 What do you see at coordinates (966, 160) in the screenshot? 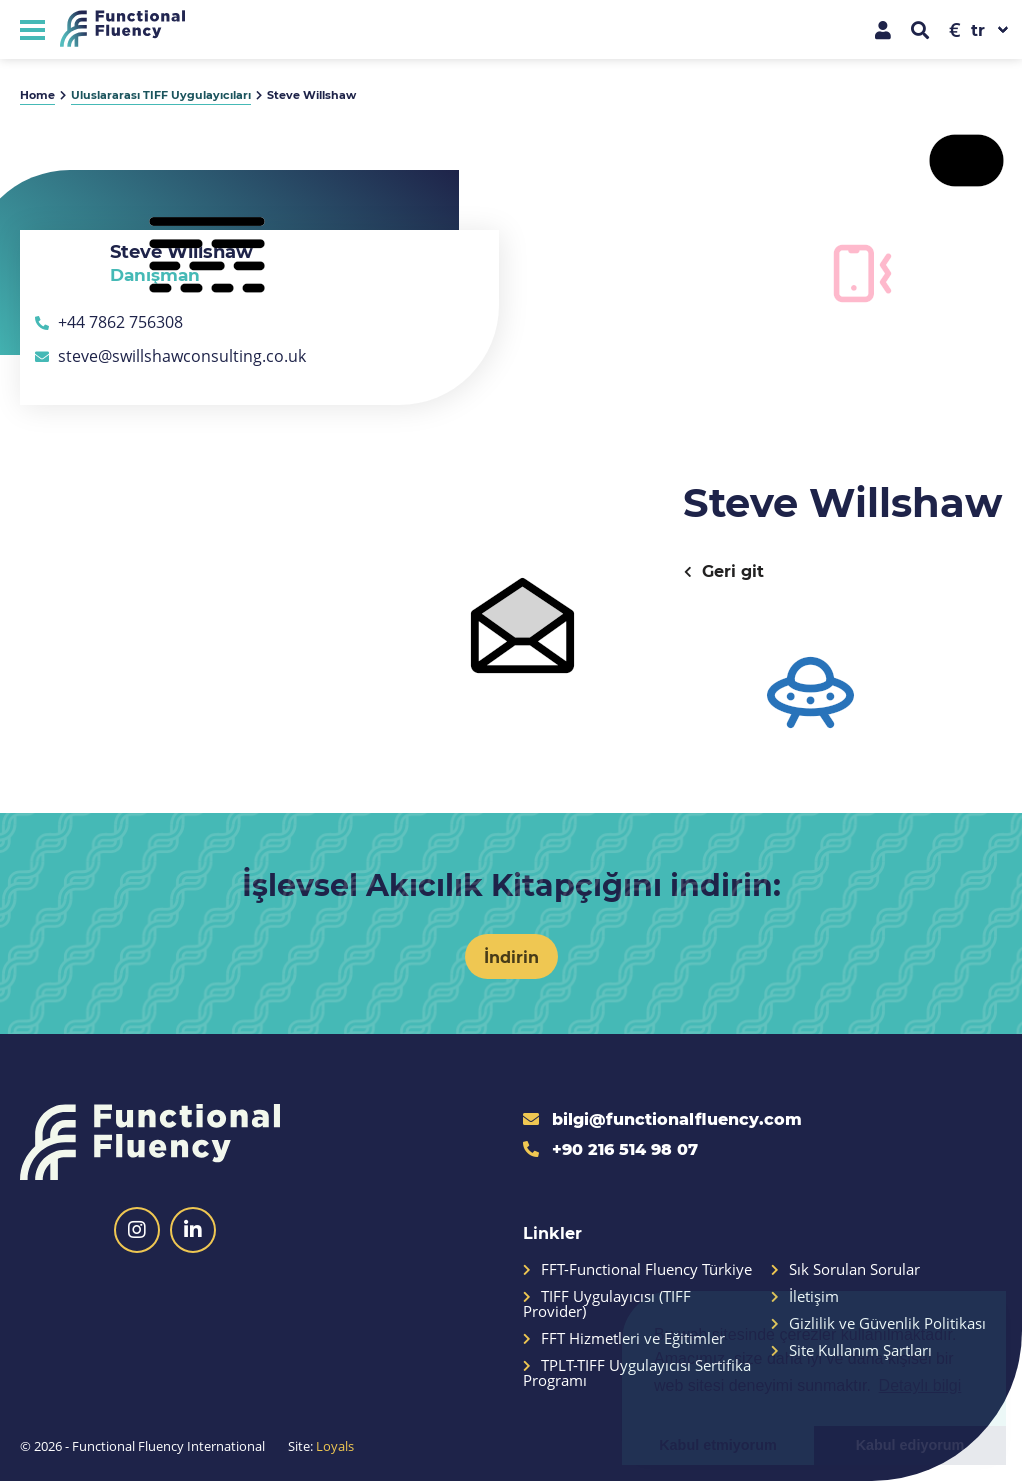
I see `access medication or pharmacy features` at bounding box center [966, 160].